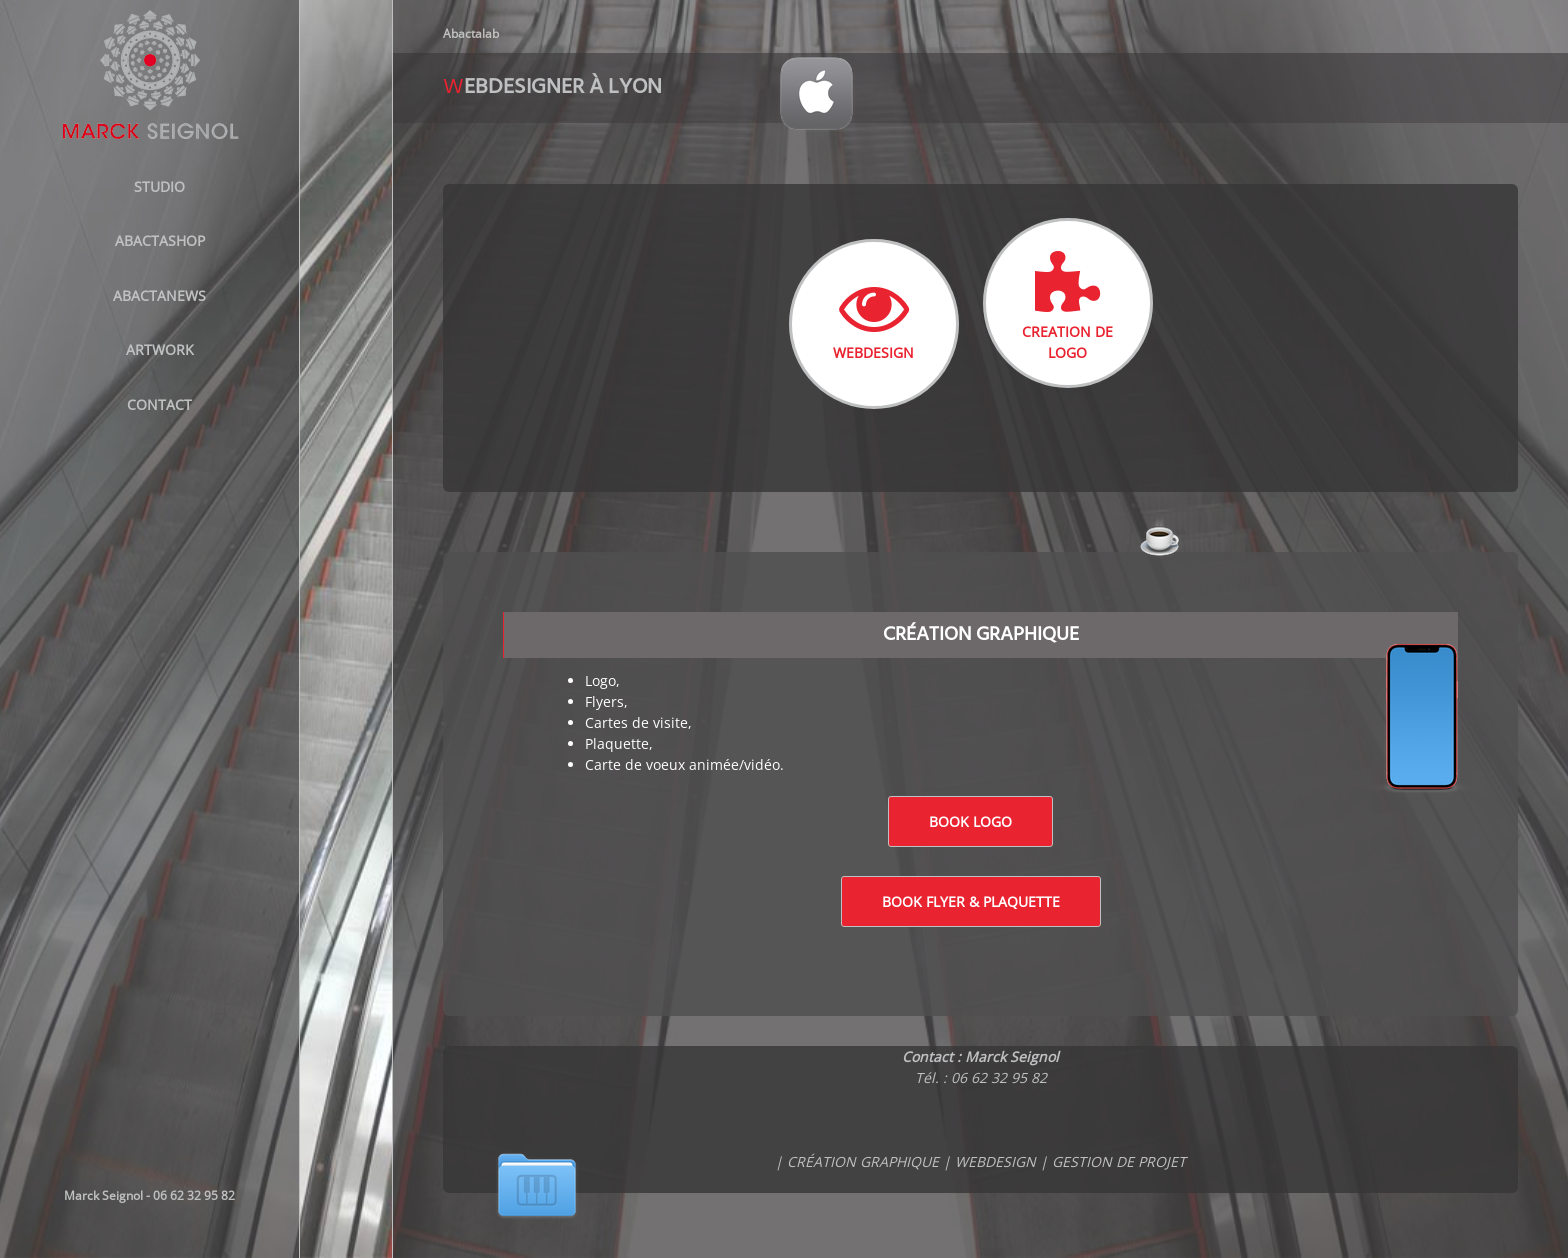  What do you see at coordinates (1422, 719) in the screenshot?
I see `iPhone 12 device icon in red` at bounding box center [1422, 719].